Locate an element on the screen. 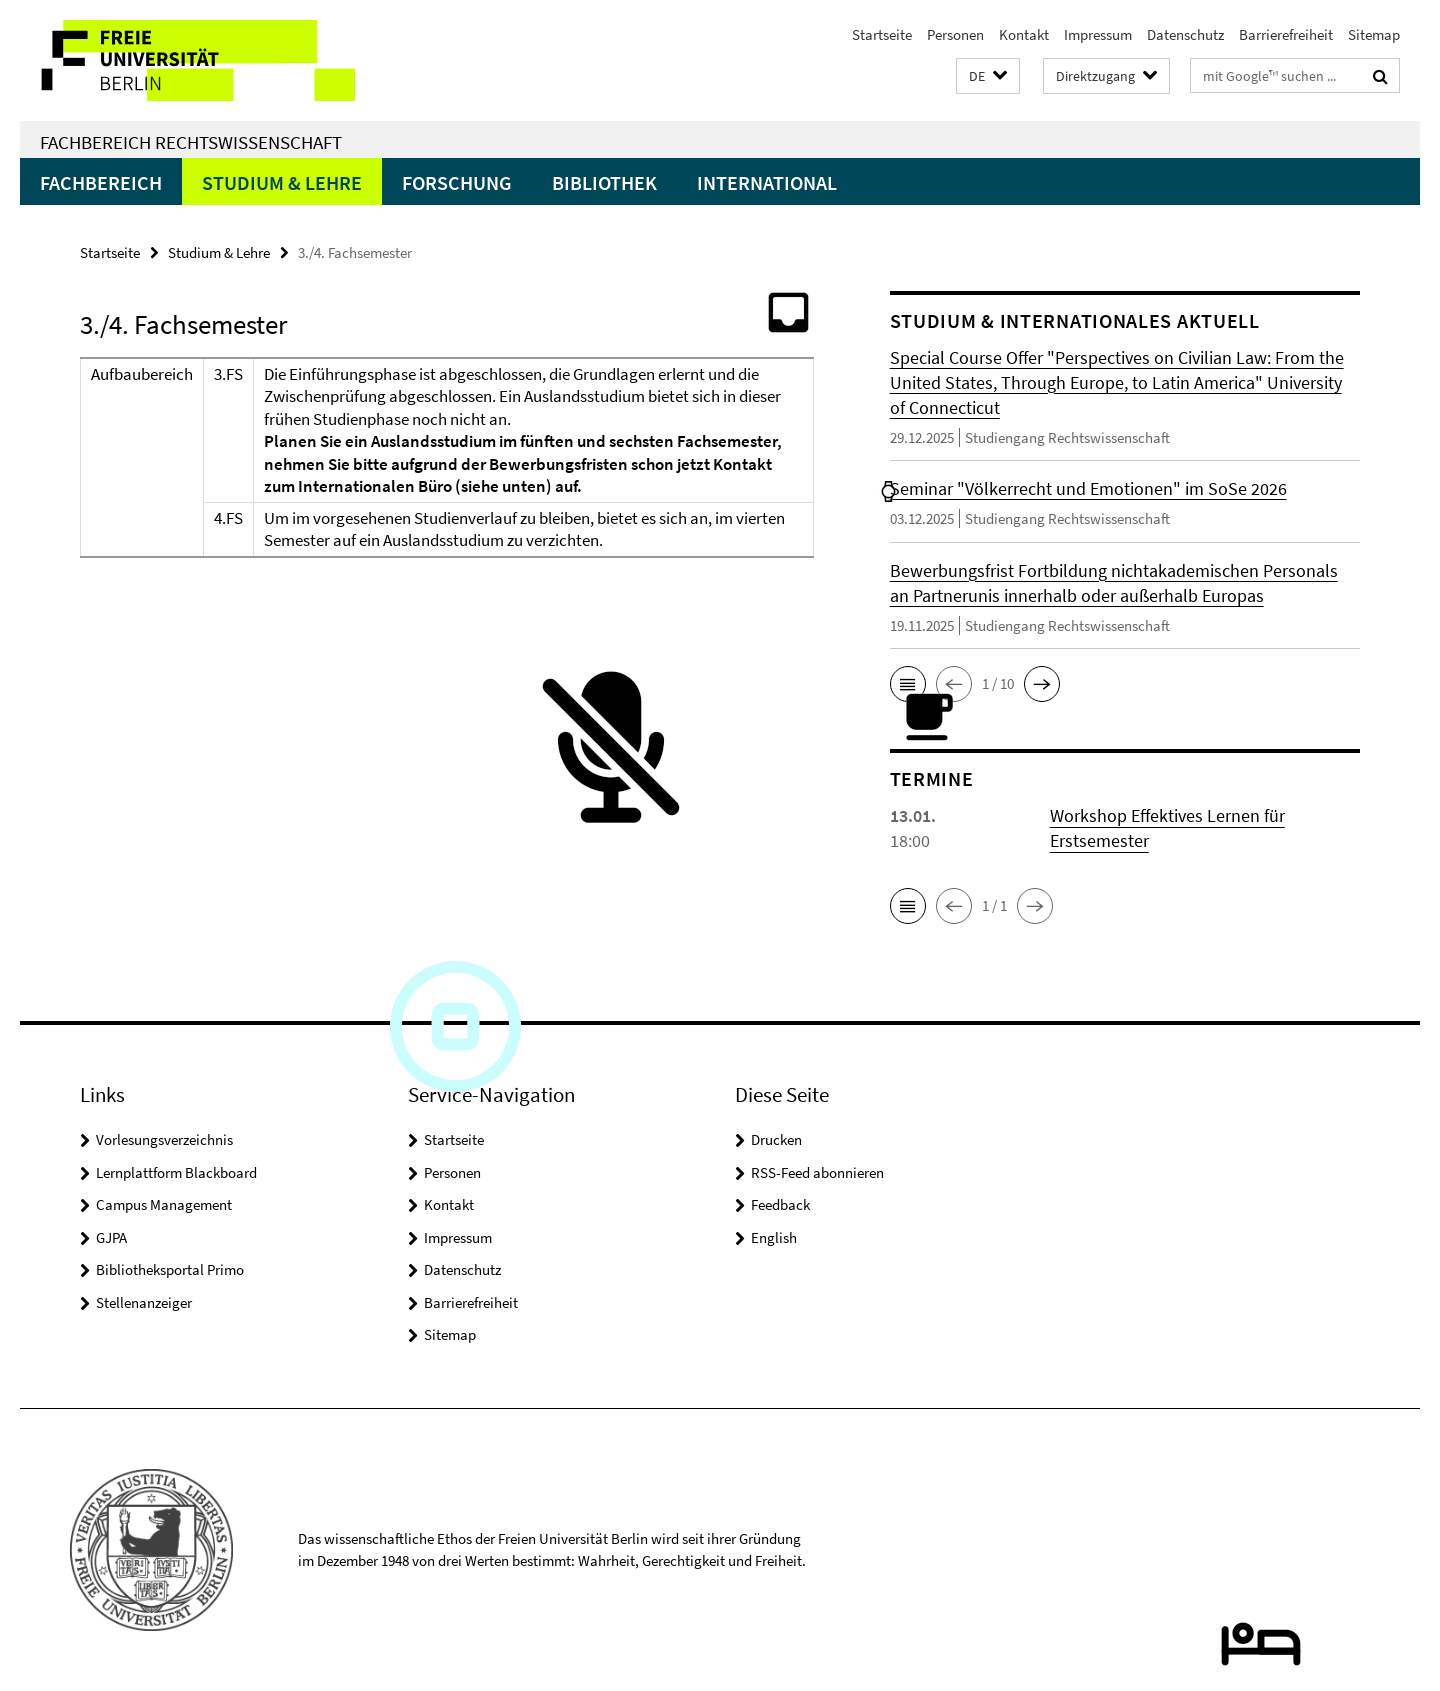 This screenshot has height=1691, width=1440. view accommodation or hotel options is located at coordinates (1261, 1644).